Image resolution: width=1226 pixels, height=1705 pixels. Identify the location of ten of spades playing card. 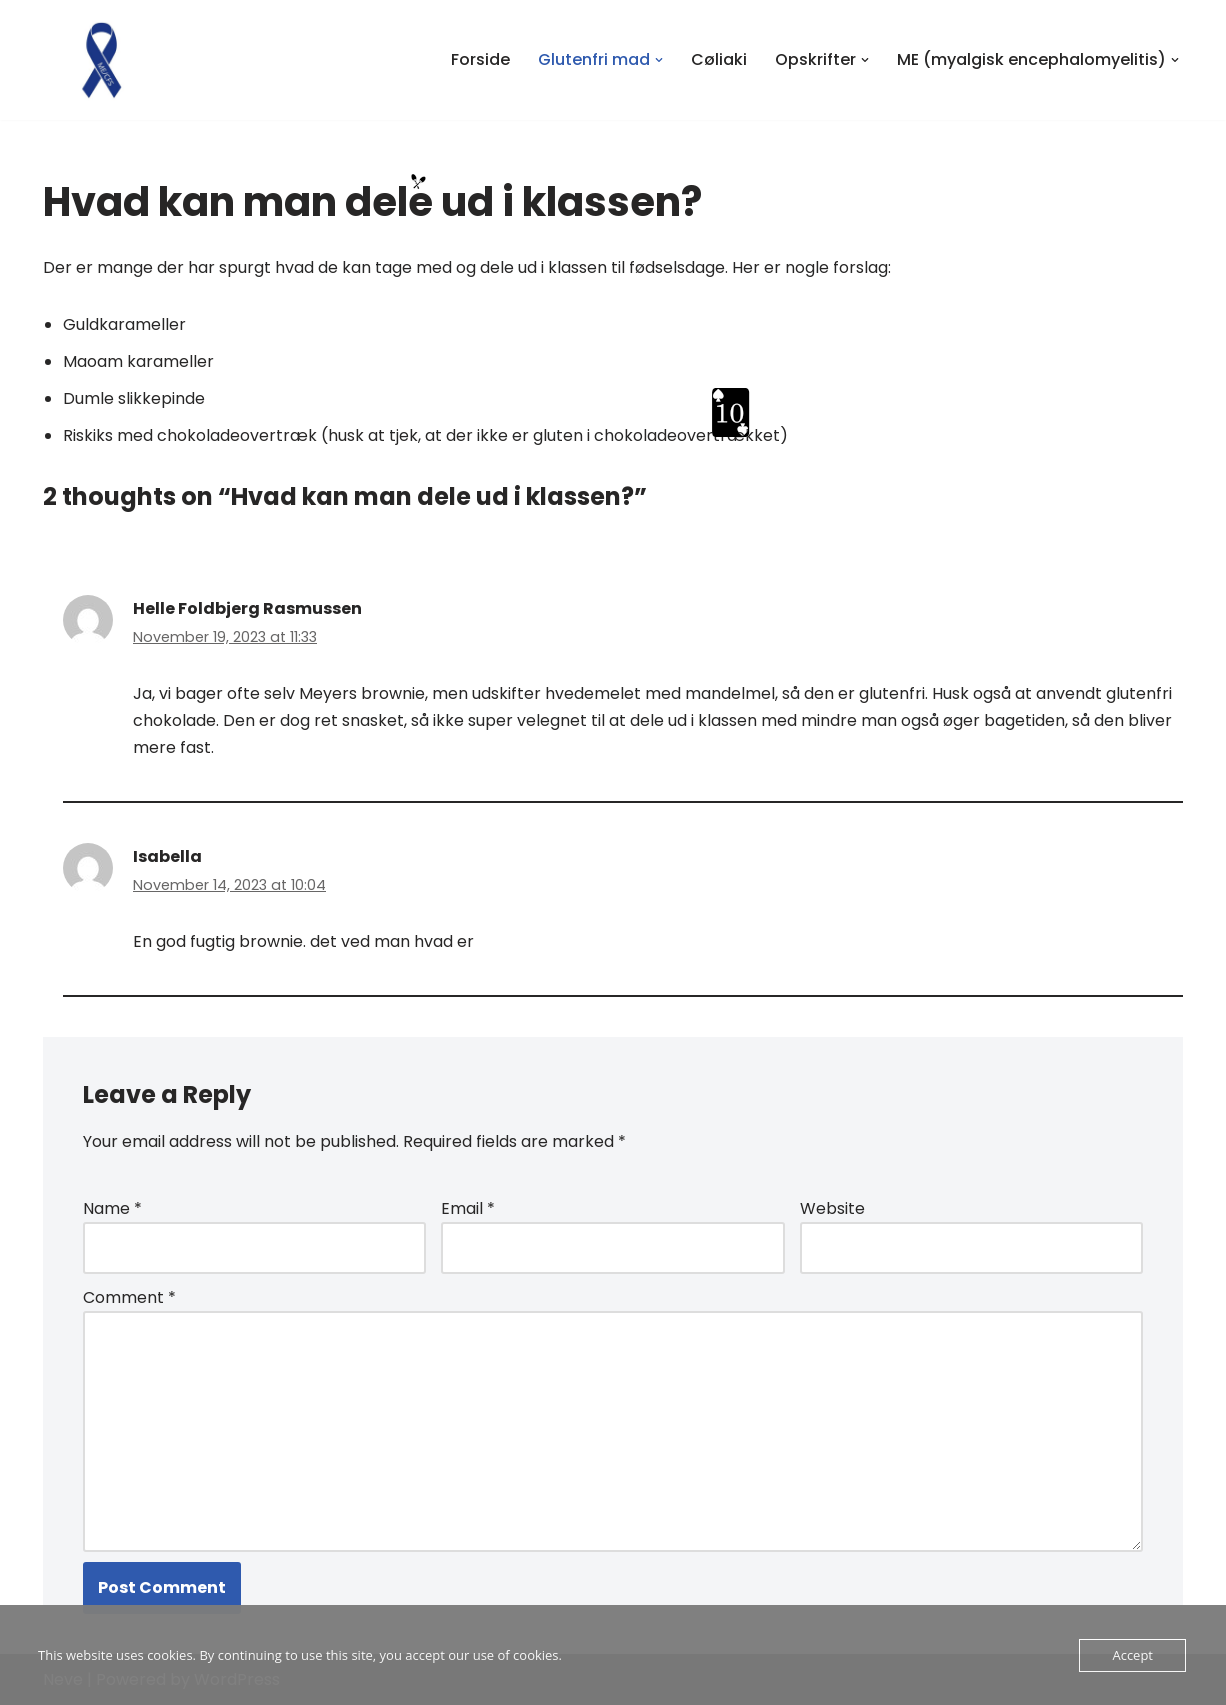
(730, 412).